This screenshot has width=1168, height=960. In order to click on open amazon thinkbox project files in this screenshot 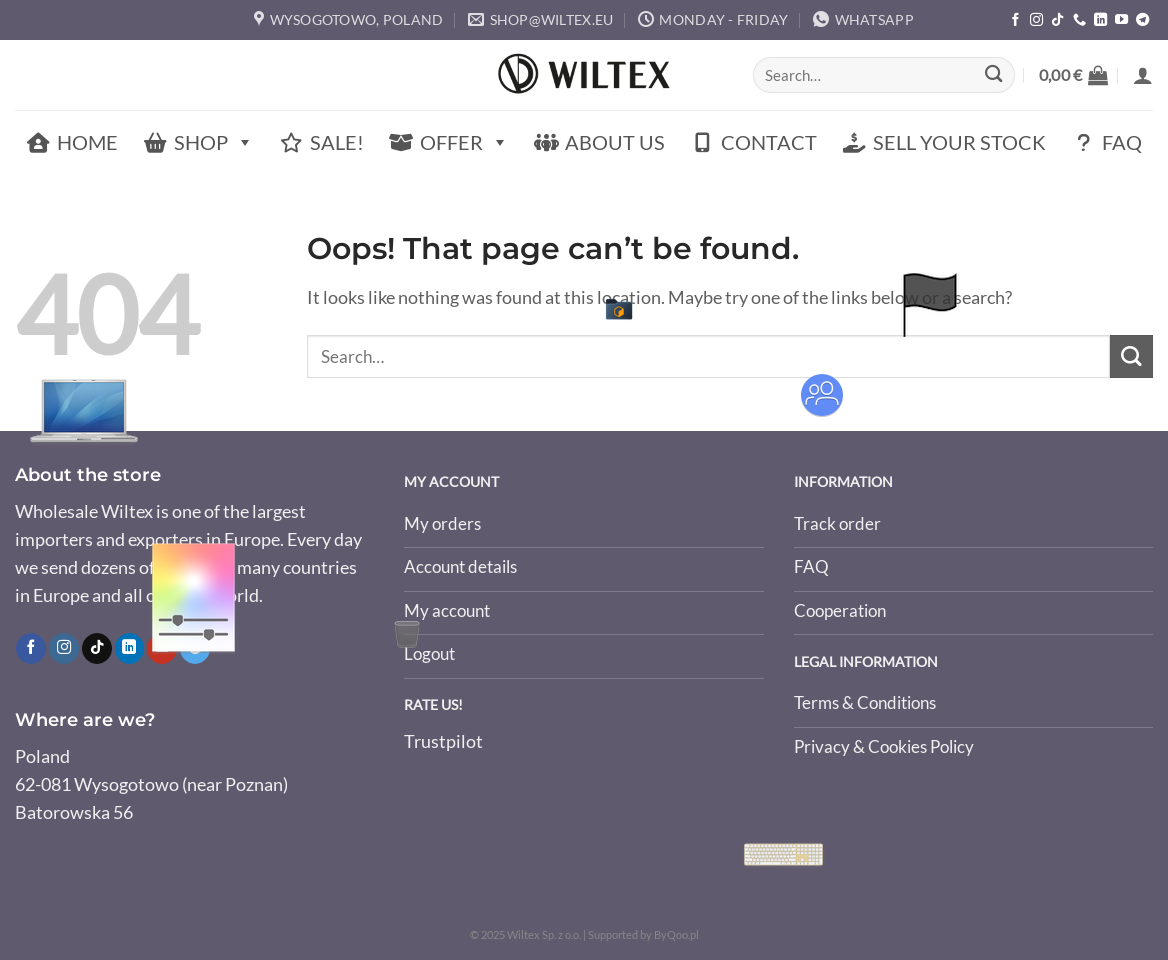, I will do `click(619, 310)`.